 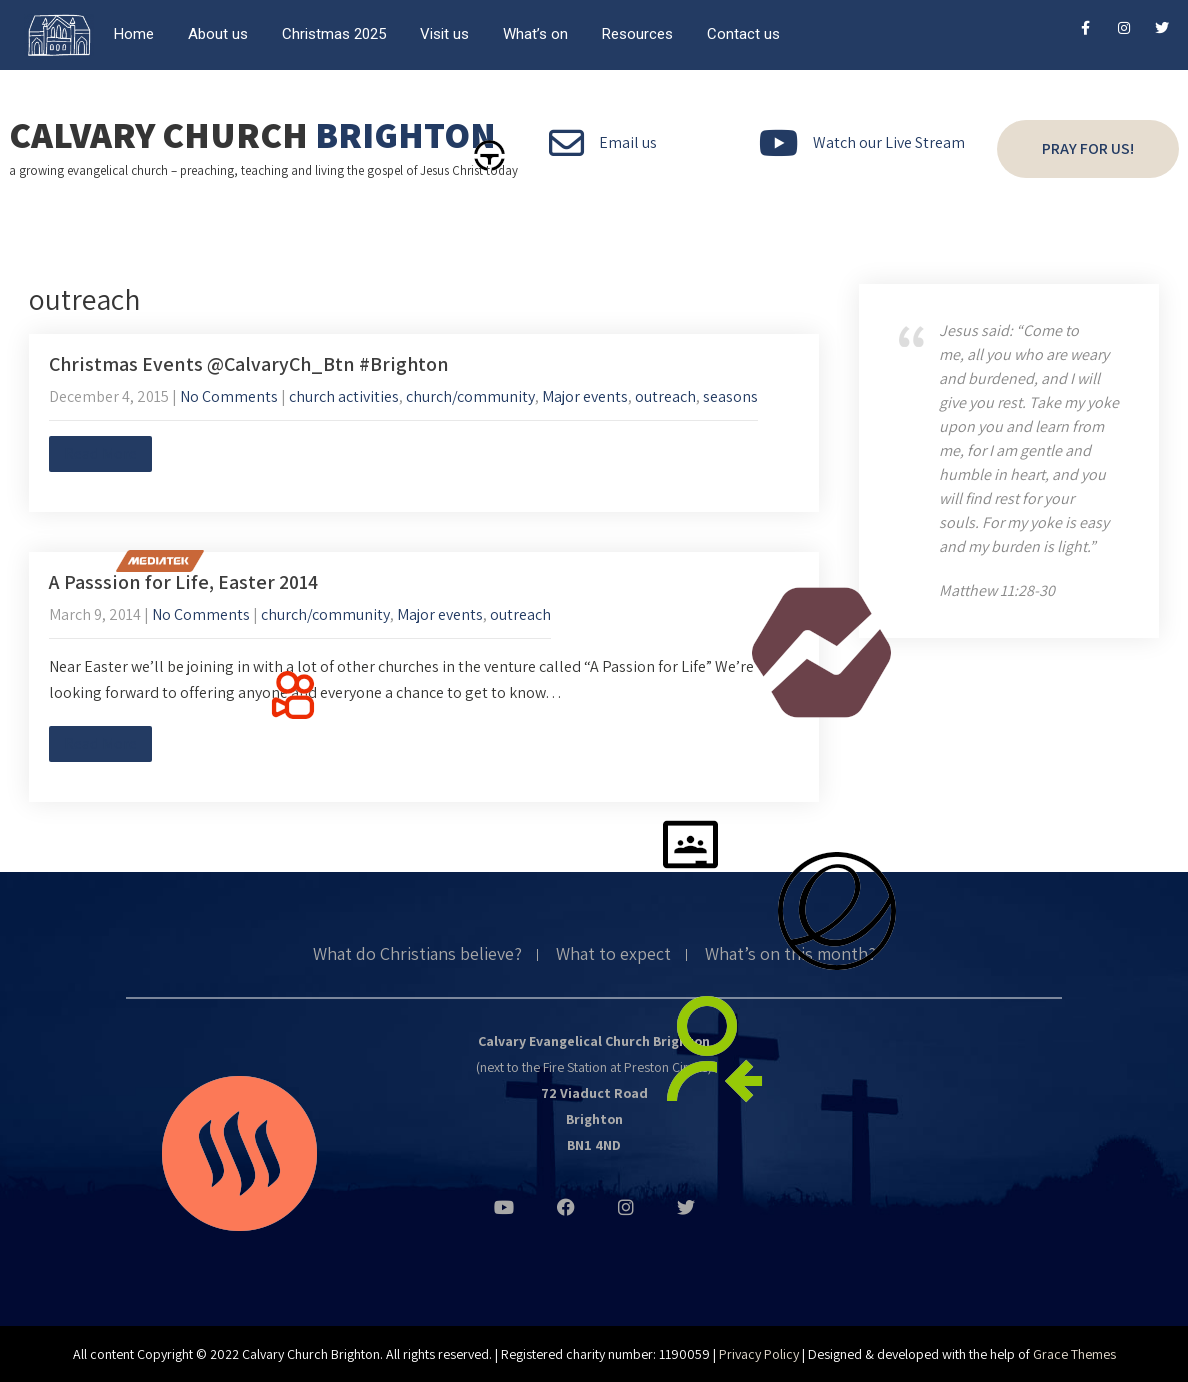 I want to click on steem blockchain platform logo, so click(x=239, y=1153).